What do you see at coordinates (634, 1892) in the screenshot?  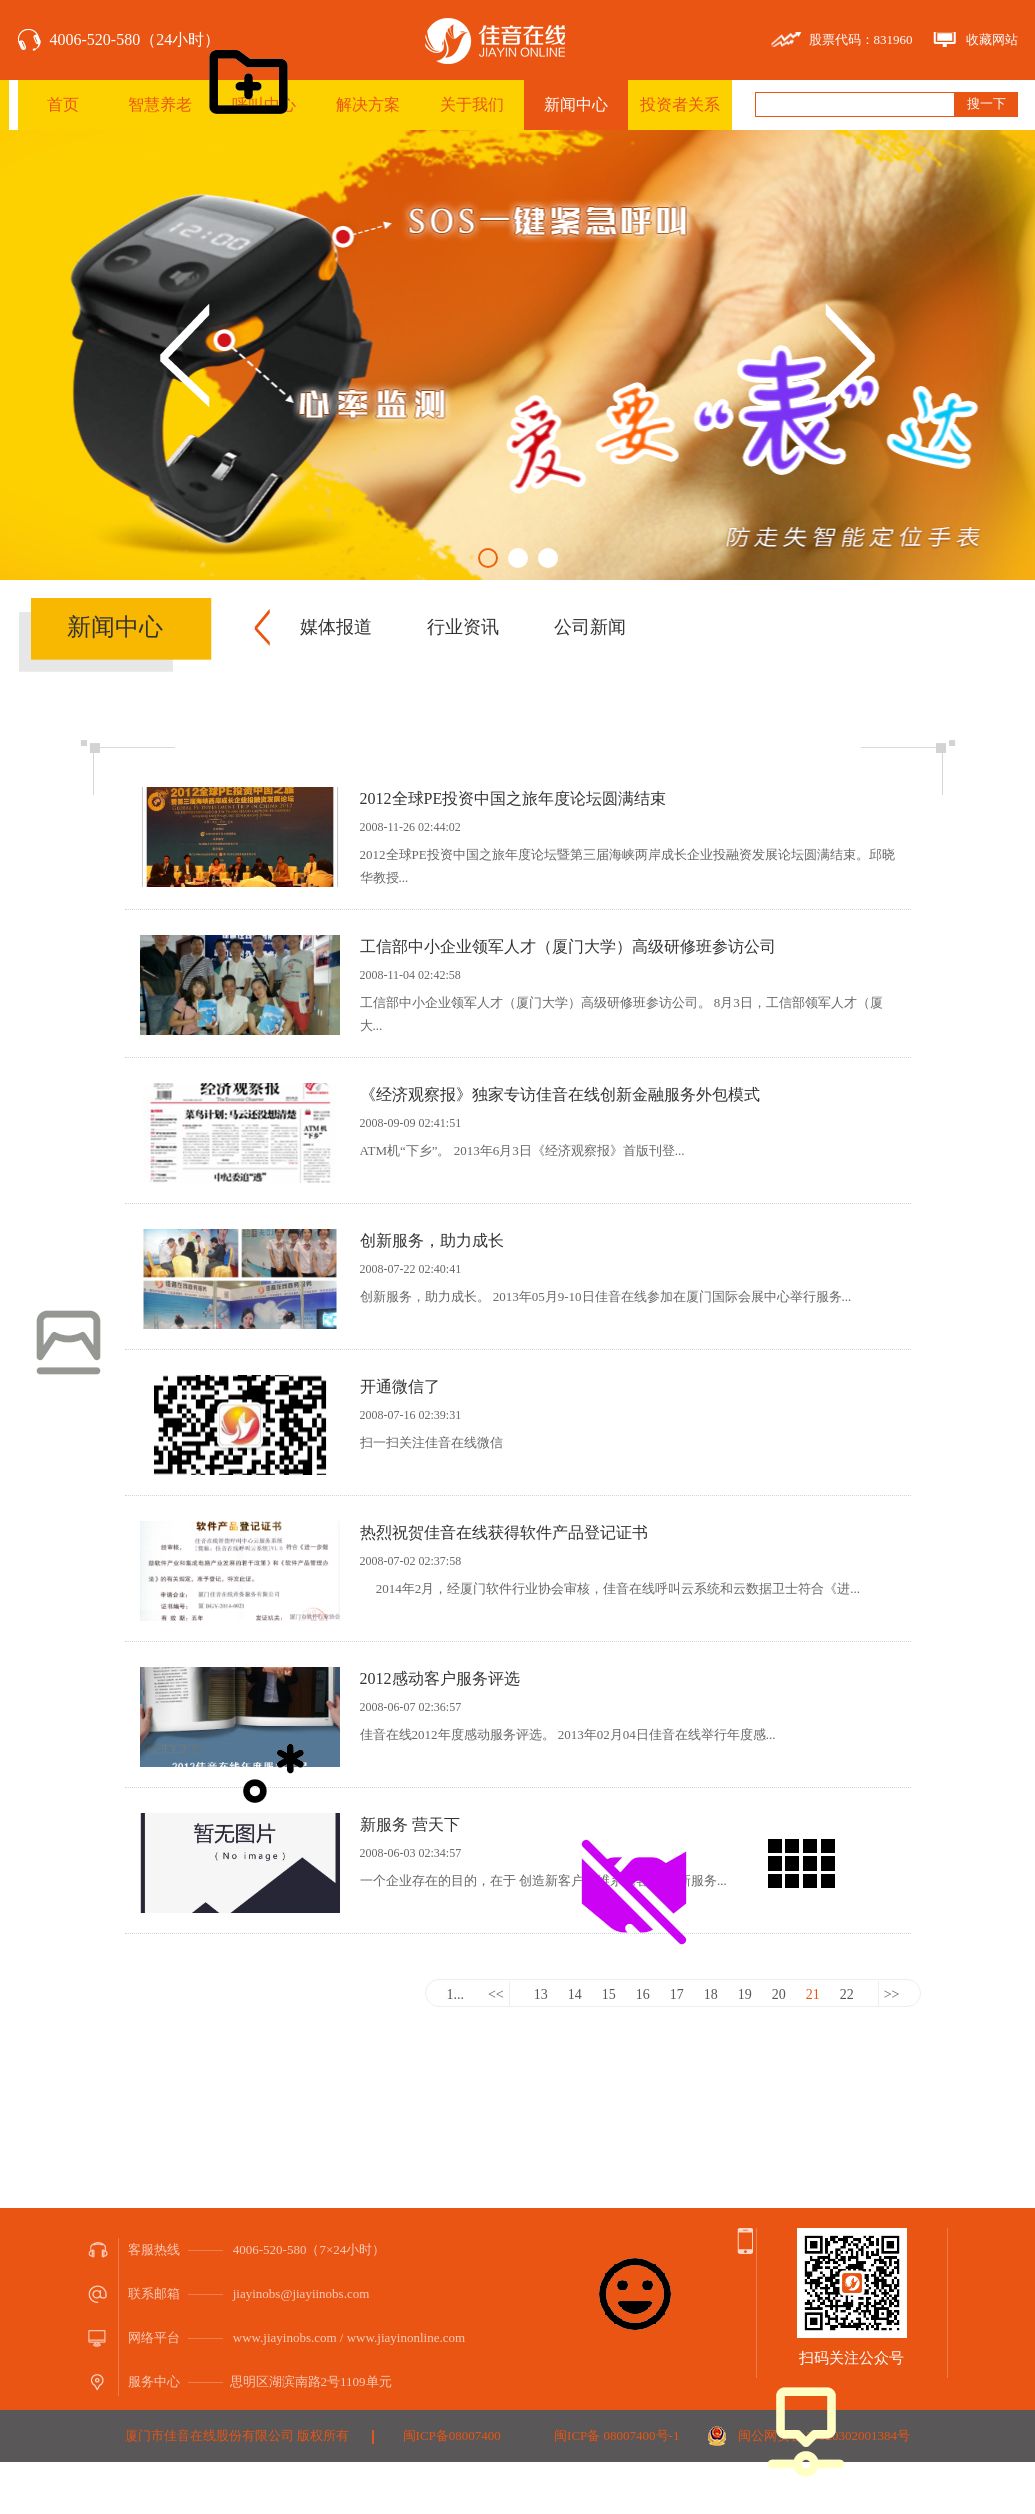 I see `indicates a canceled or declined agreement` at bounding box center [634, 1892].